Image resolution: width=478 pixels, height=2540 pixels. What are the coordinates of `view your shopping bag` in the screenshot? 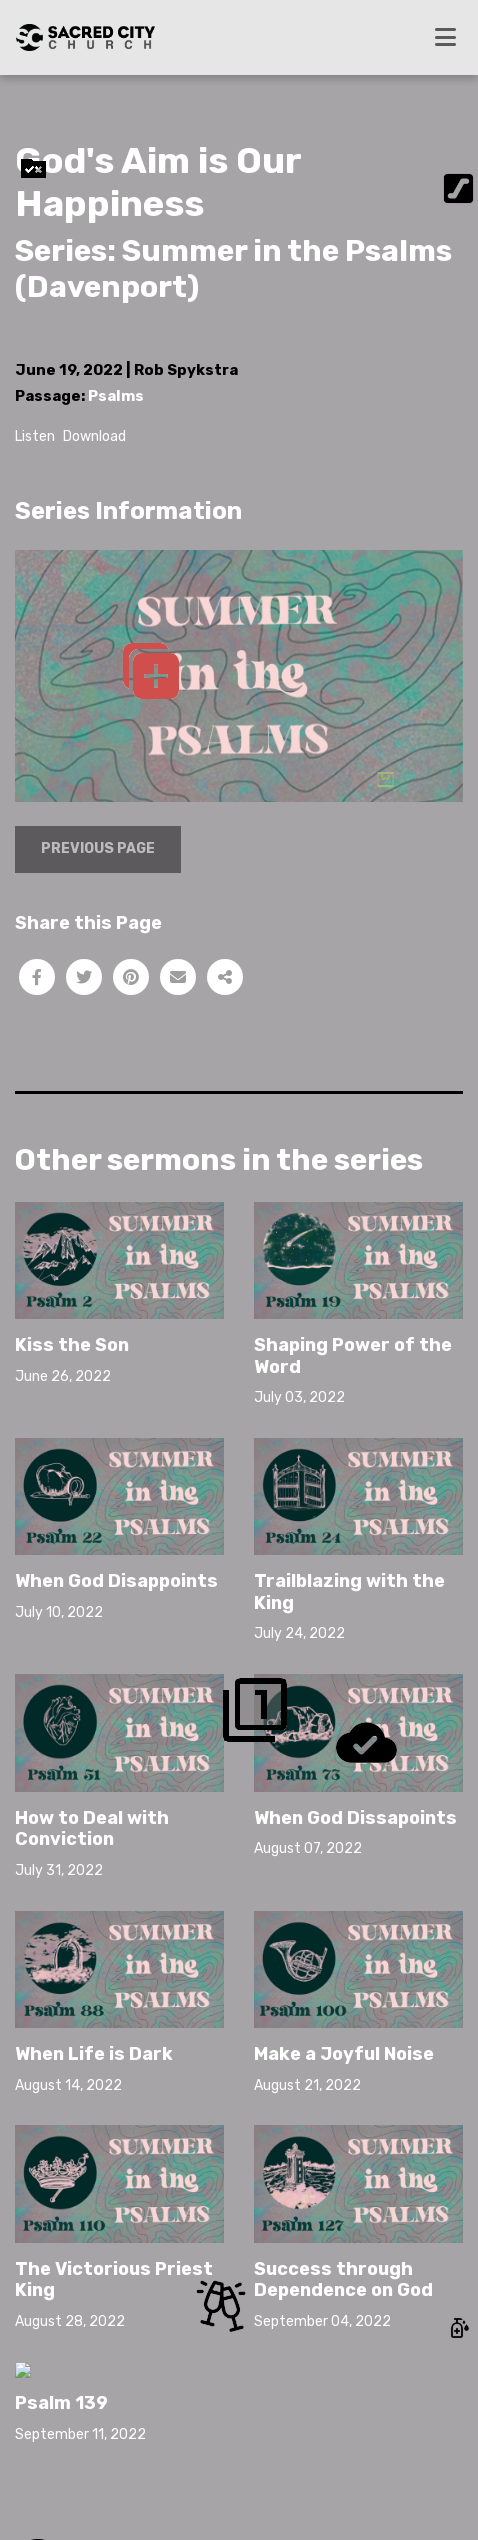 It's located at (385, 779).